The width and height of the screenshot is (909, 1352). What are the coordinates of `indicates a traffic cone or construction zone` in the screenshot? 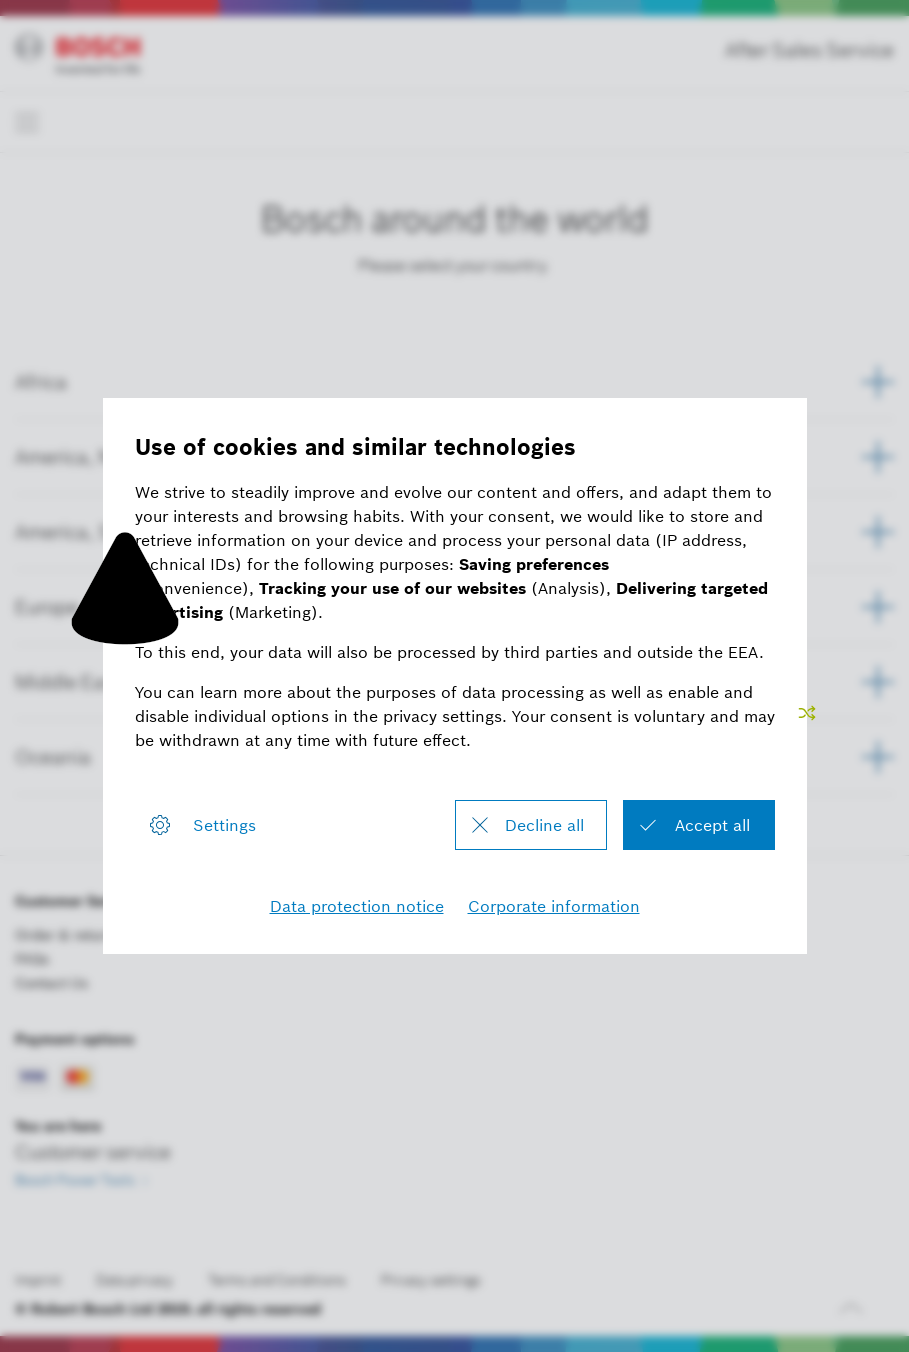 It's located at (125, 591).